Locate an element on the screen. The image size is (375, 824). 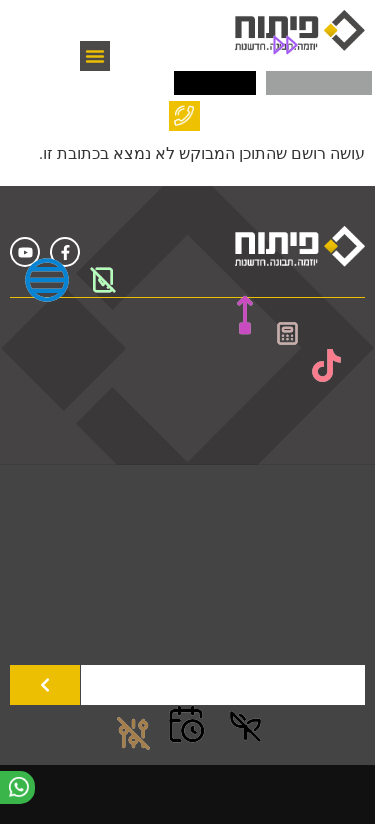
playing cards disabled or unavailable is located at coordinates (103, 280).